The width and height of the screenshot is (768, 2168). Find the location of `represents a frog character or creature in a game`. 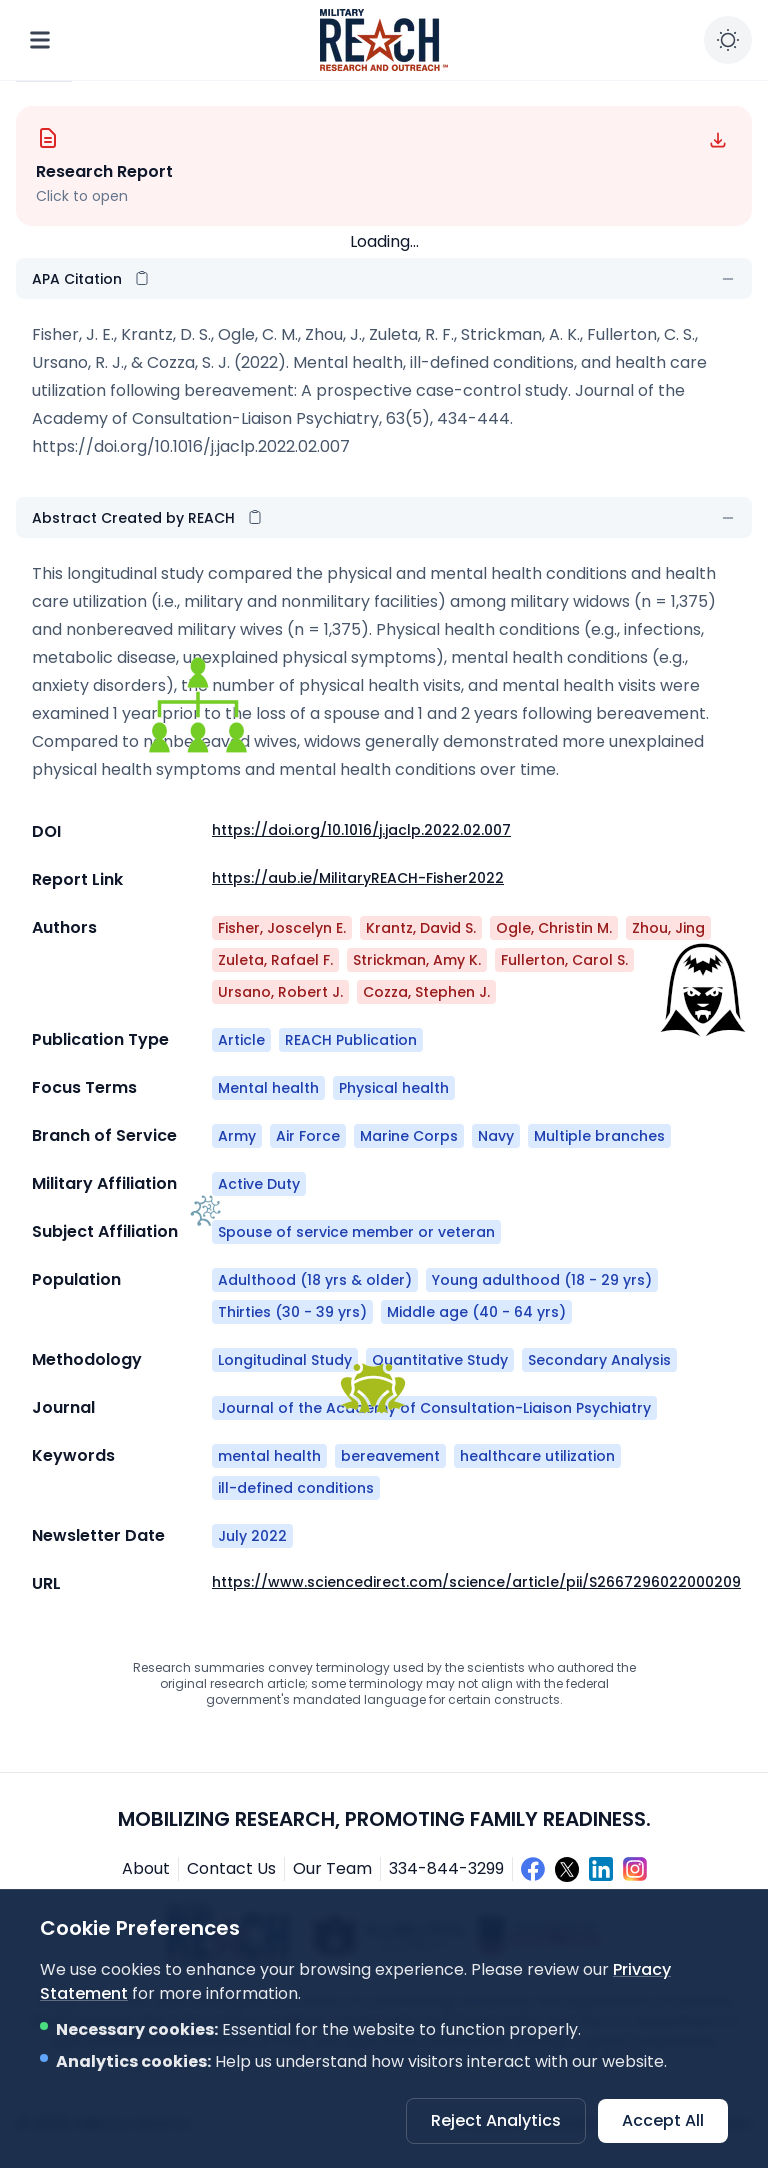

represents a frog character or creature in a game is located at coordinates (373, 1387).